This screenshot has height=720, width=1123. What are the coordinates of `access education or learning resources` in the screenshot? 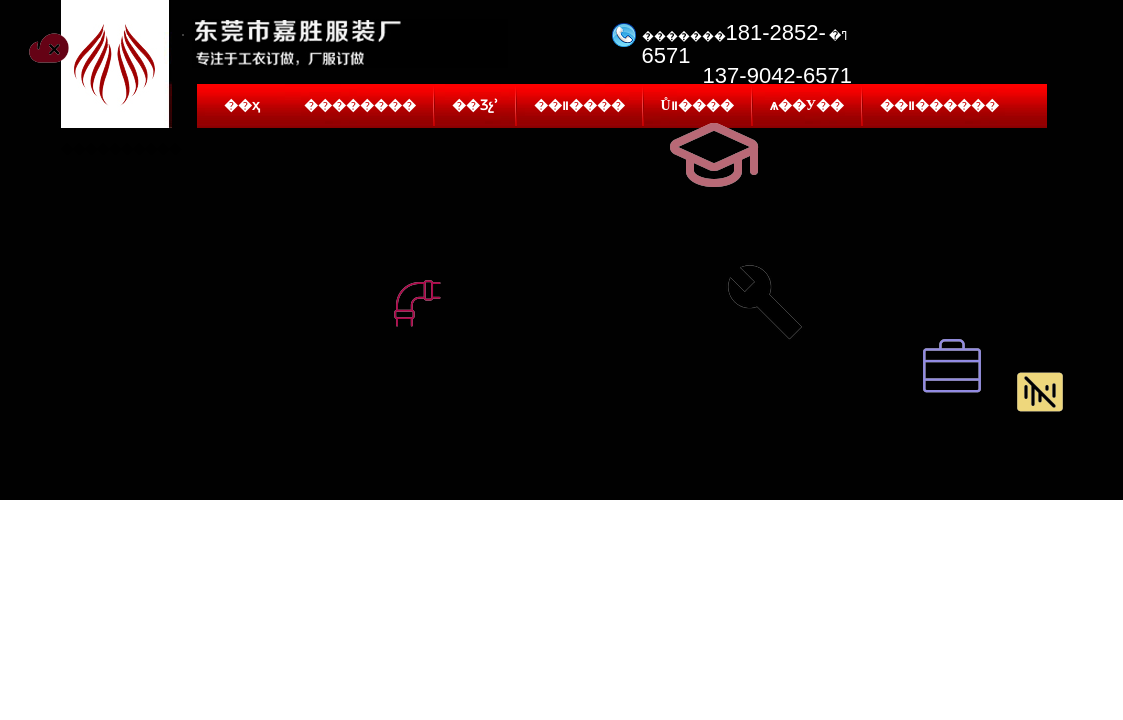 It's located at (714, 155).